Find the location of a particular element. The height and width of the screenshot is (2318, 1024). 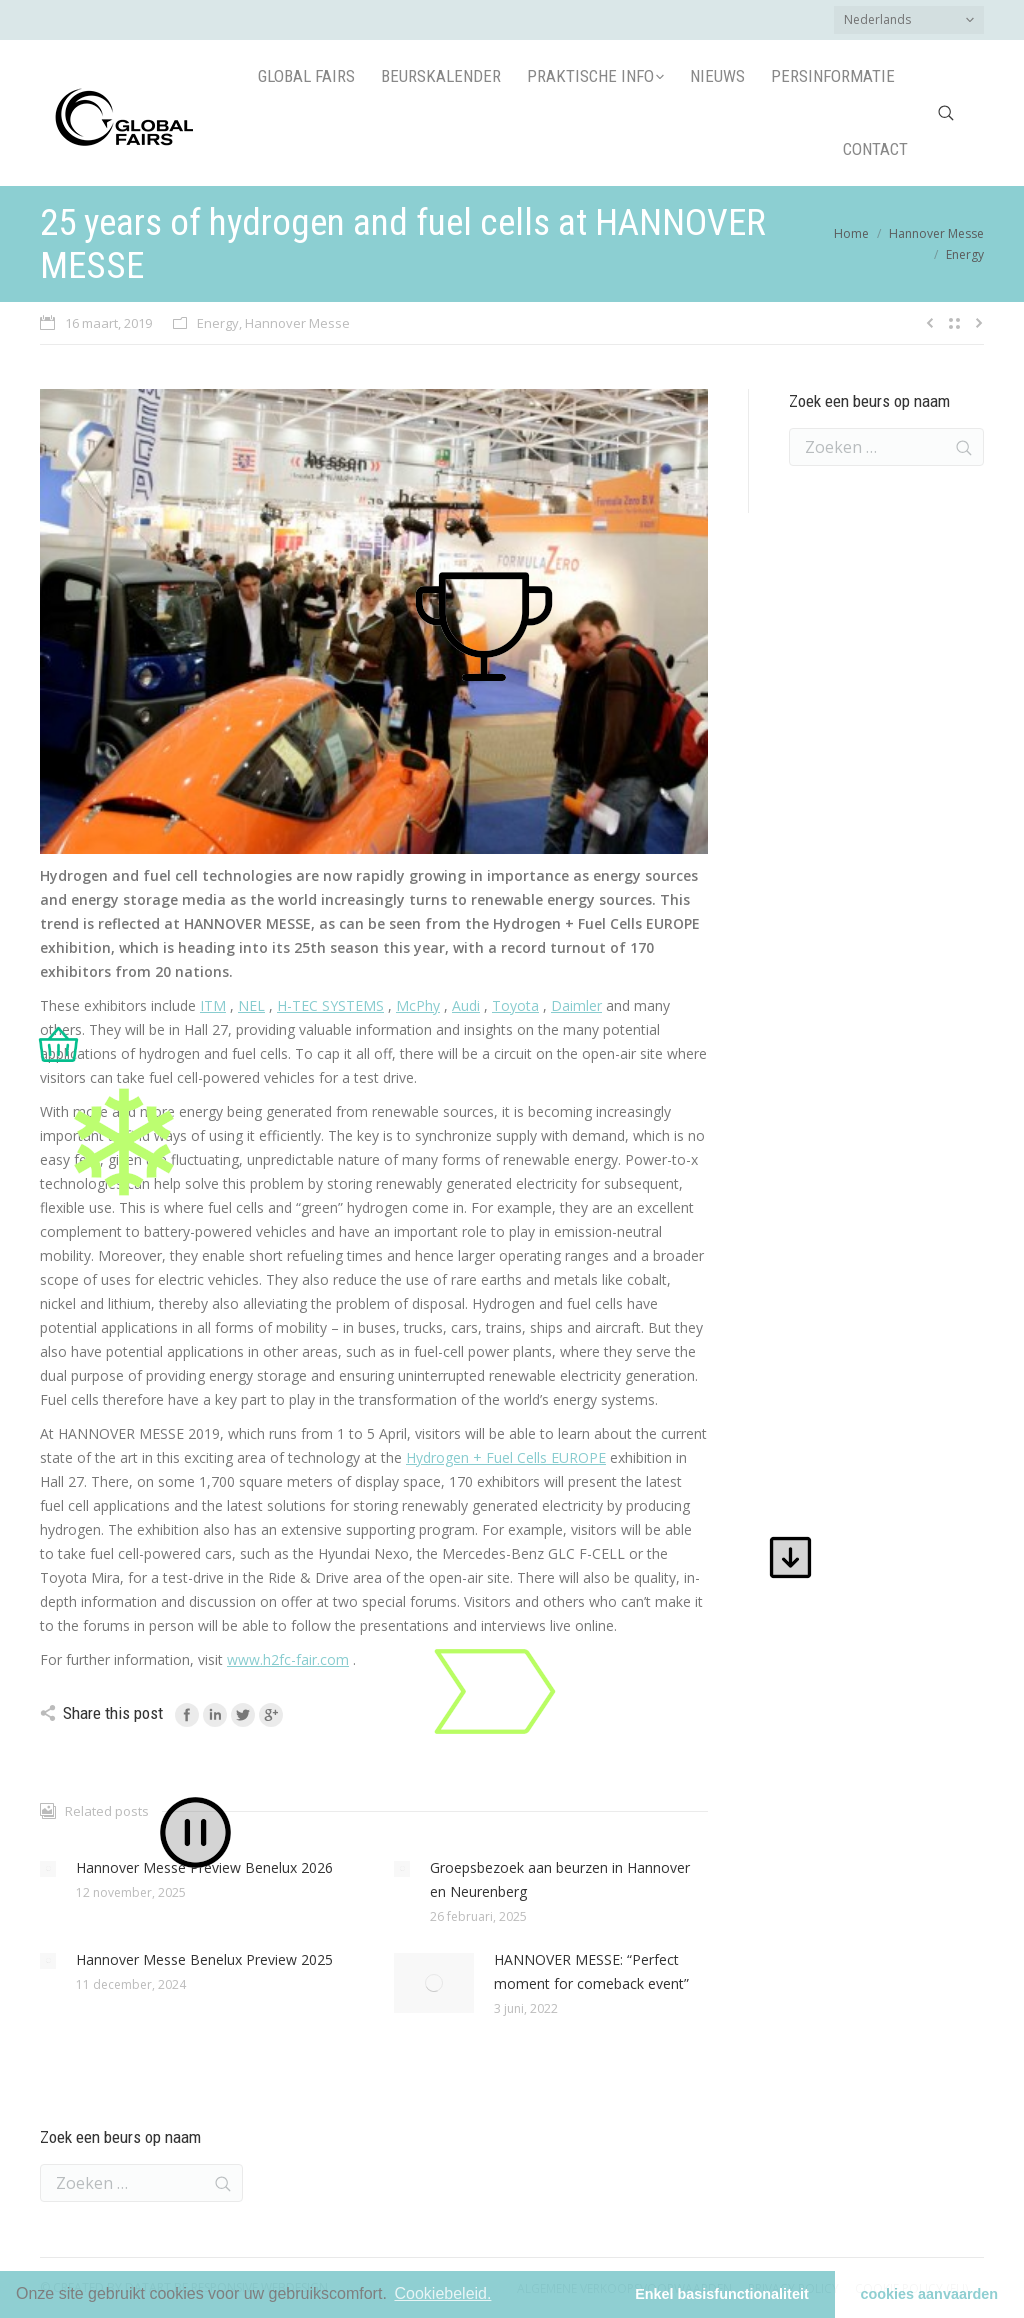

download file or content is located at coordinates (790, 1557).